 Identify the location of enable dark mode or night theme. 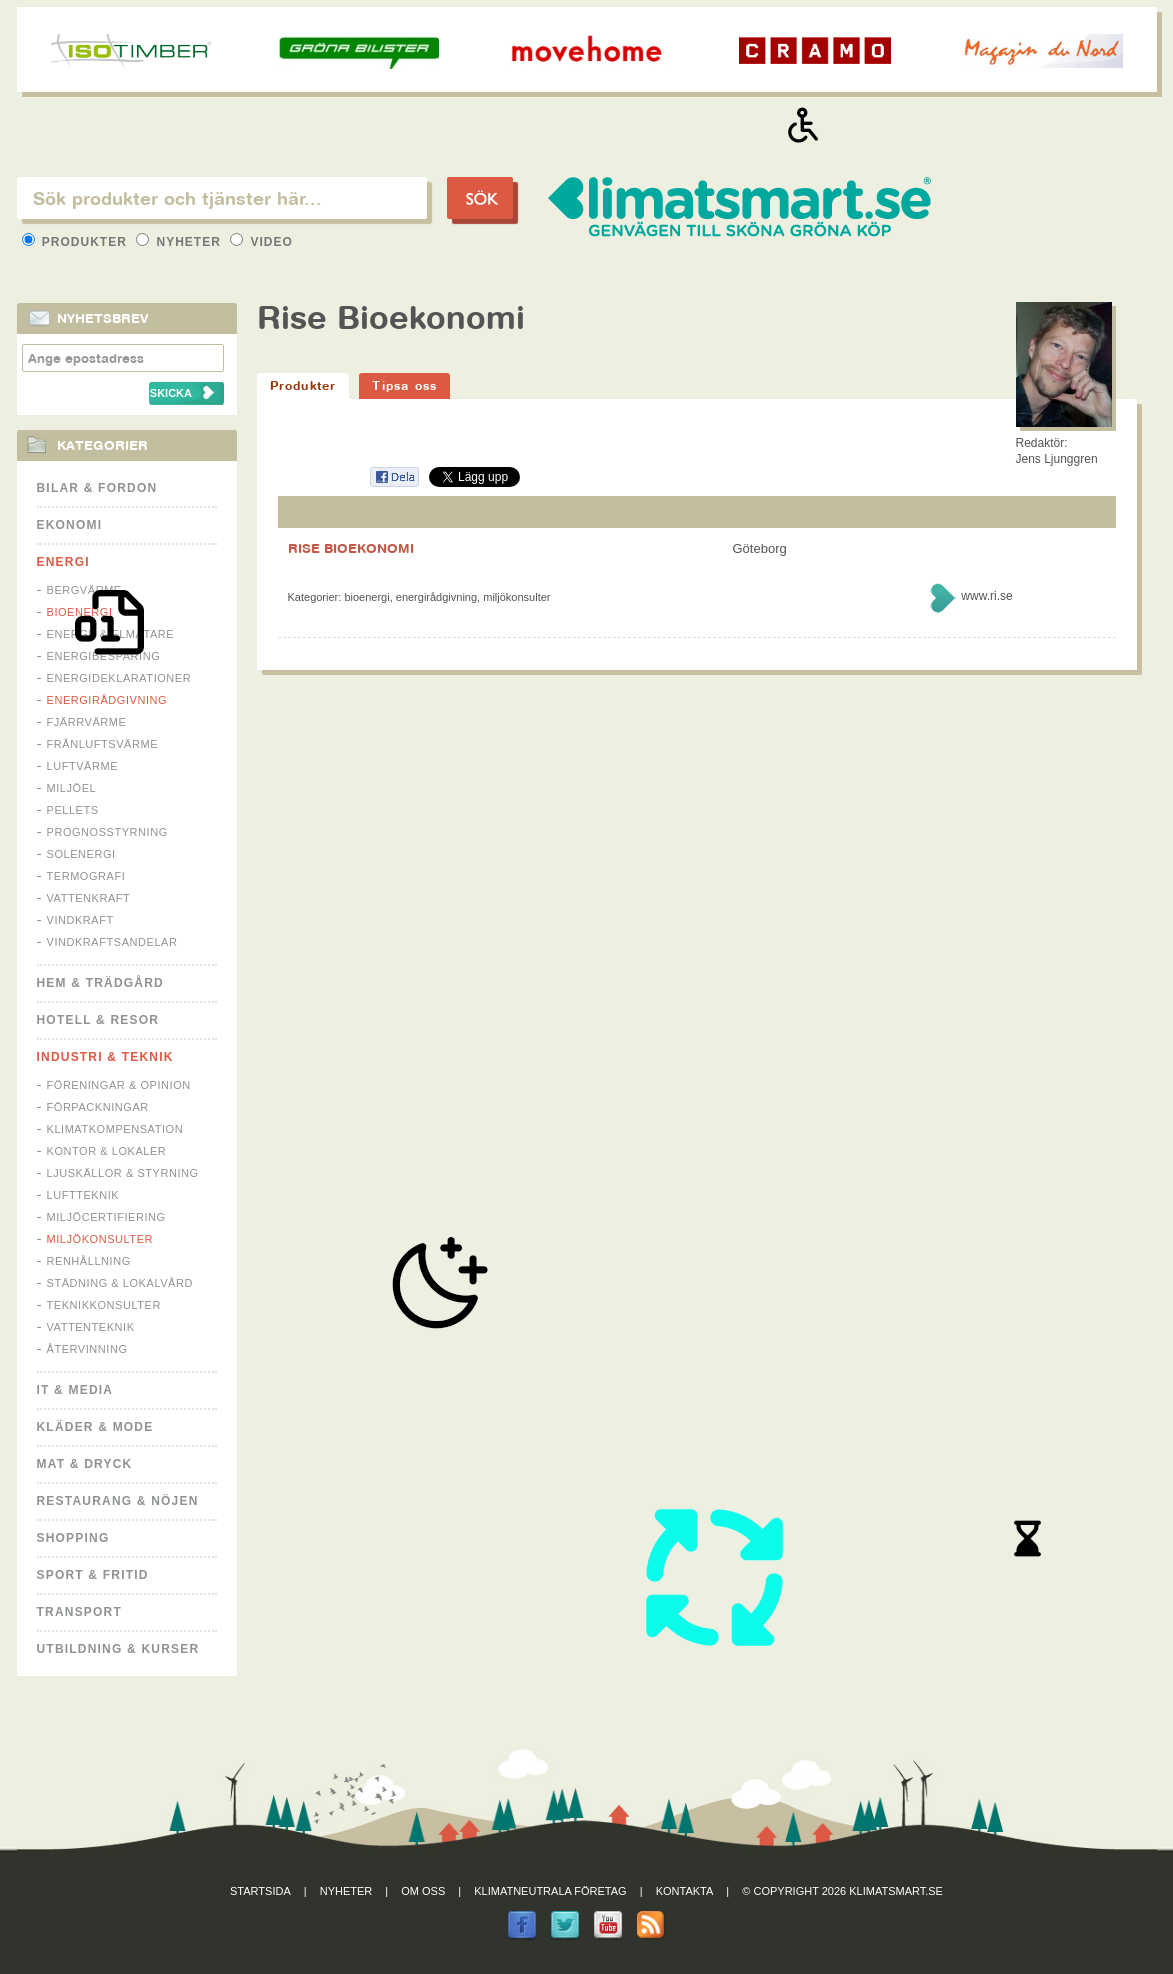
(436, 1284).